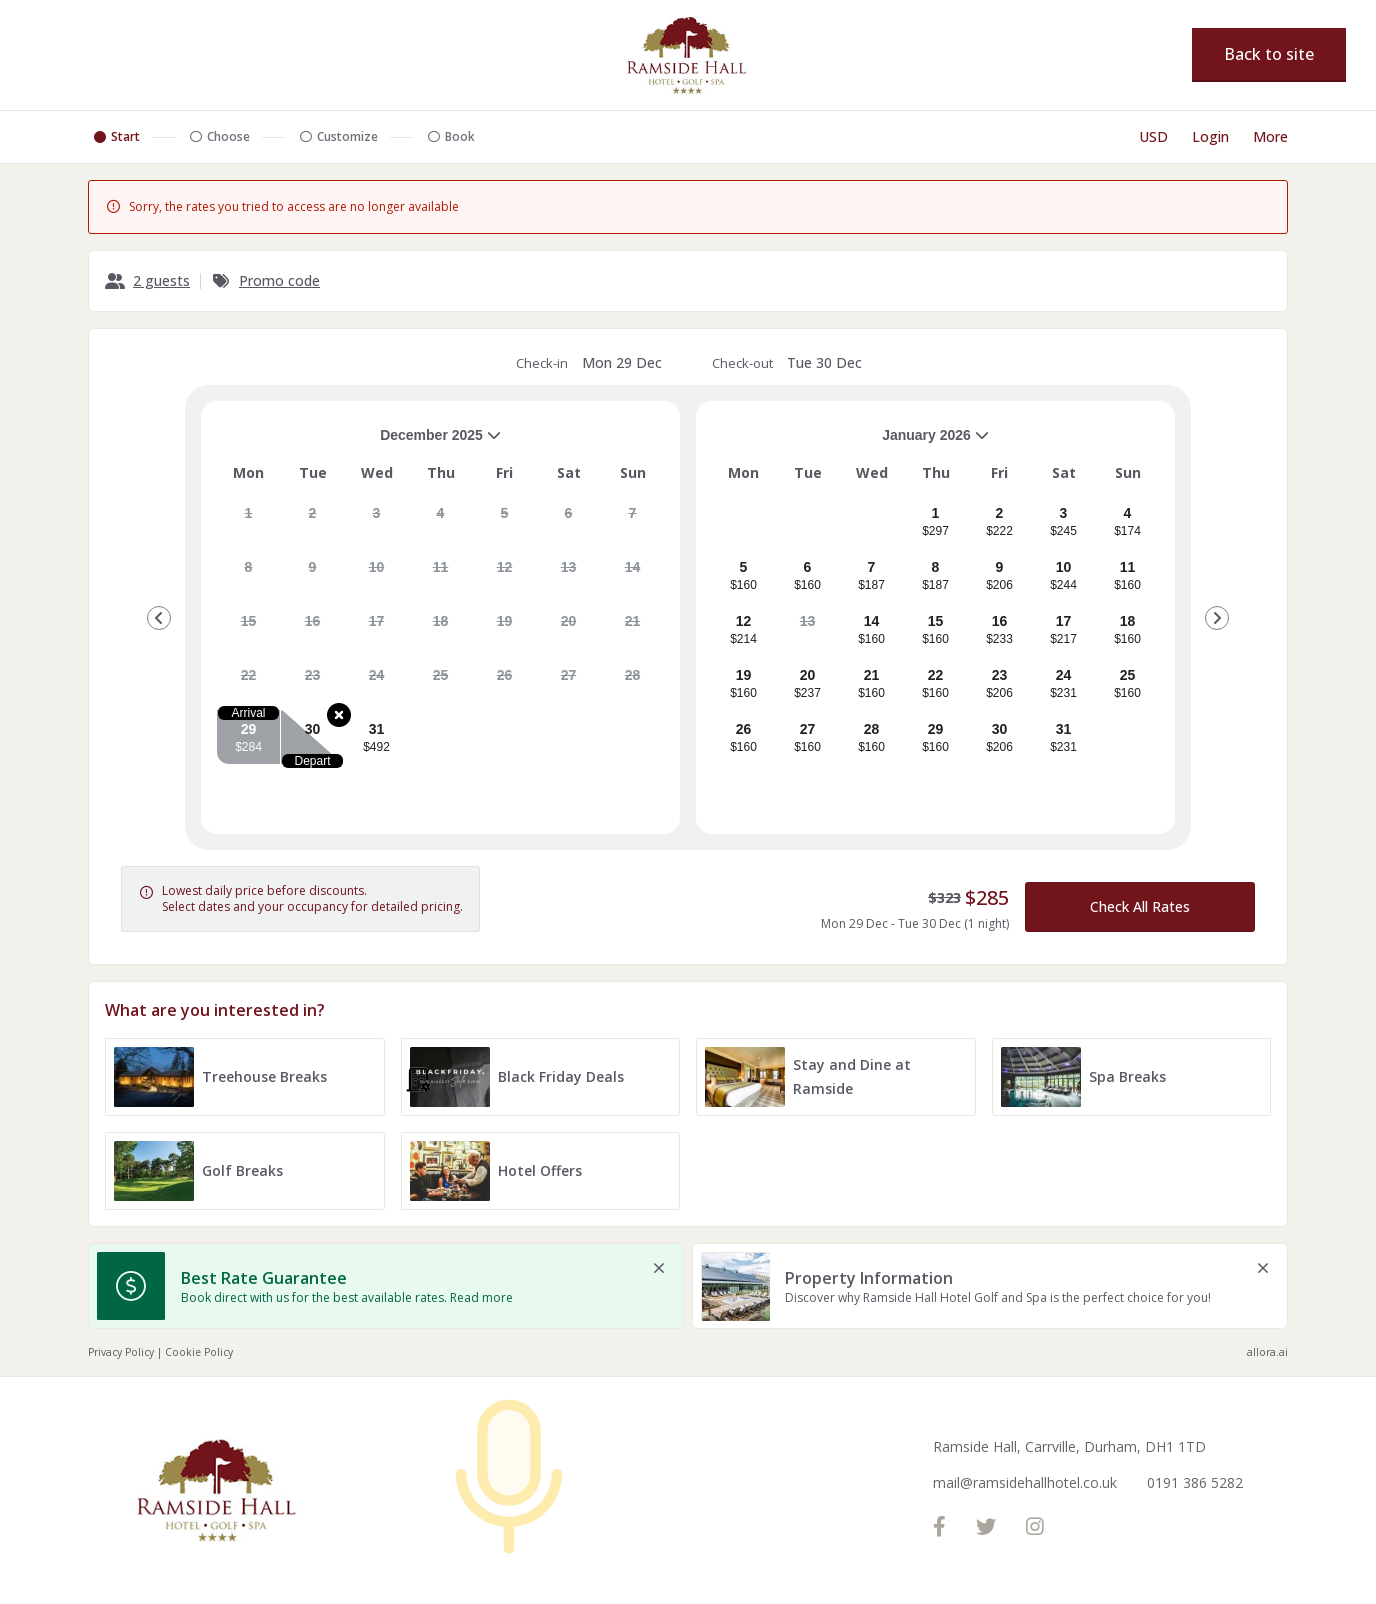  Describe the element at coordinates (418, 1079) in the screenshot. I see `access building or facility settings` at that location.